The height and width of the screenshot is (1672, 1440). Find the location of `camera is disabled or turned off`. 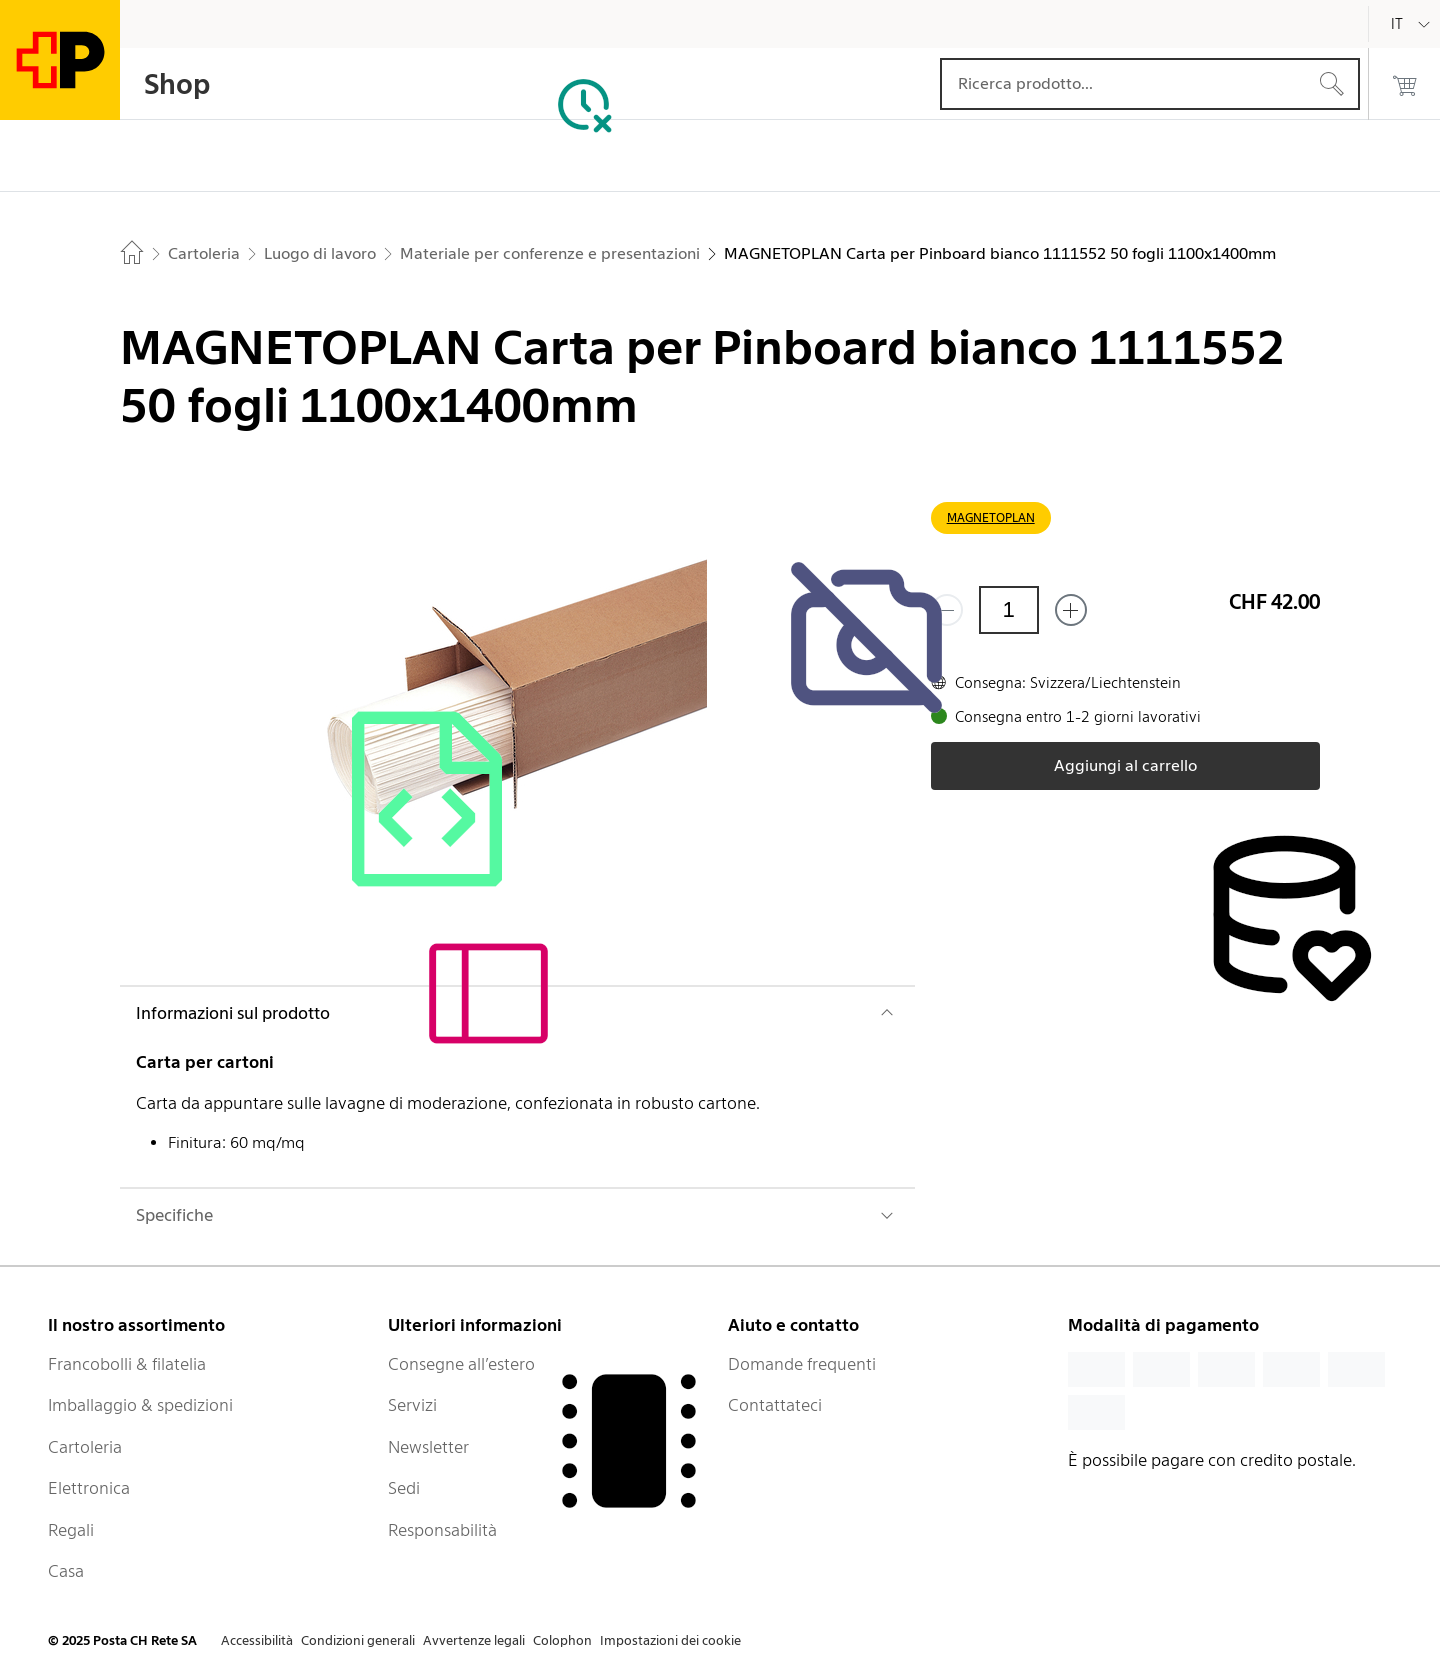

camera is disabled or turned off is located at coordinates (866, 637).